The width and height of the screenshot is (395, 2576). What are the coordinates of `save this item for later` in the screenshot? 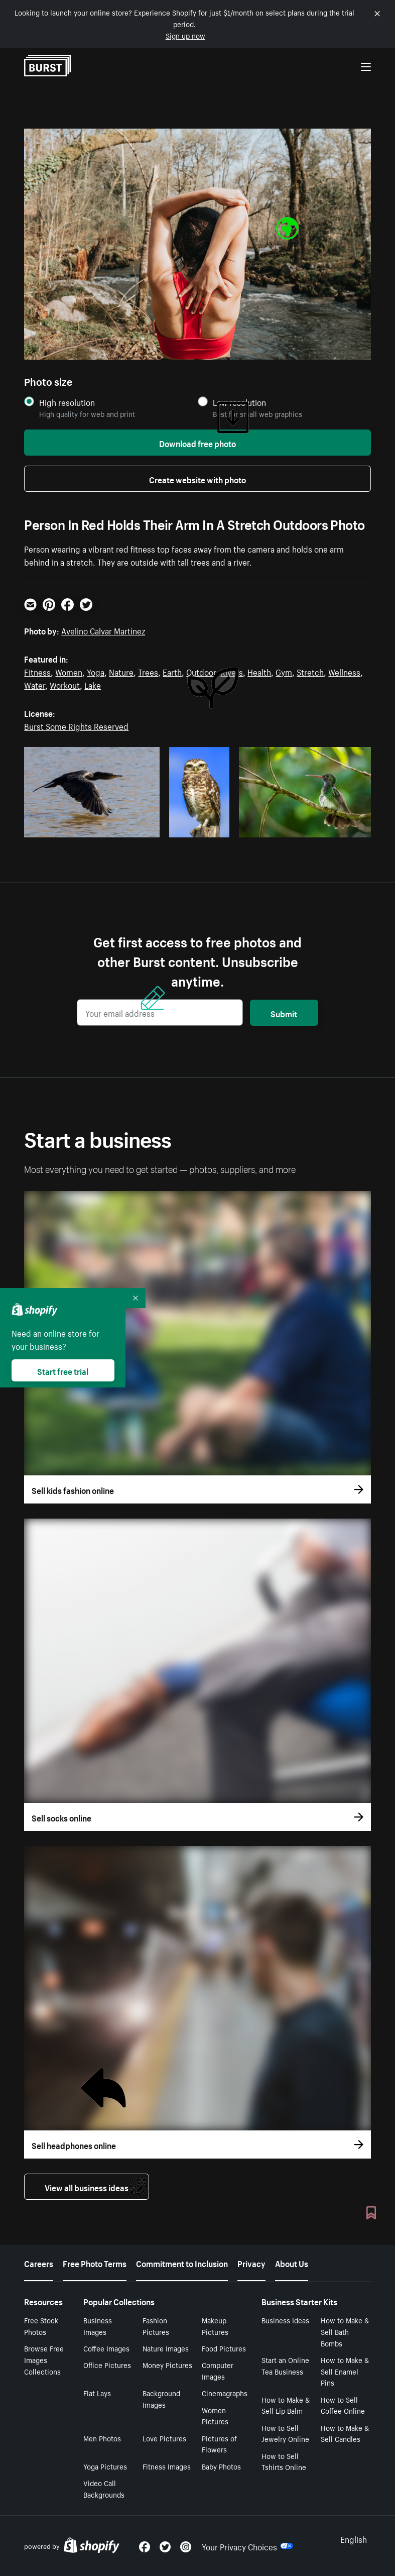 It's located at (371, 2212).